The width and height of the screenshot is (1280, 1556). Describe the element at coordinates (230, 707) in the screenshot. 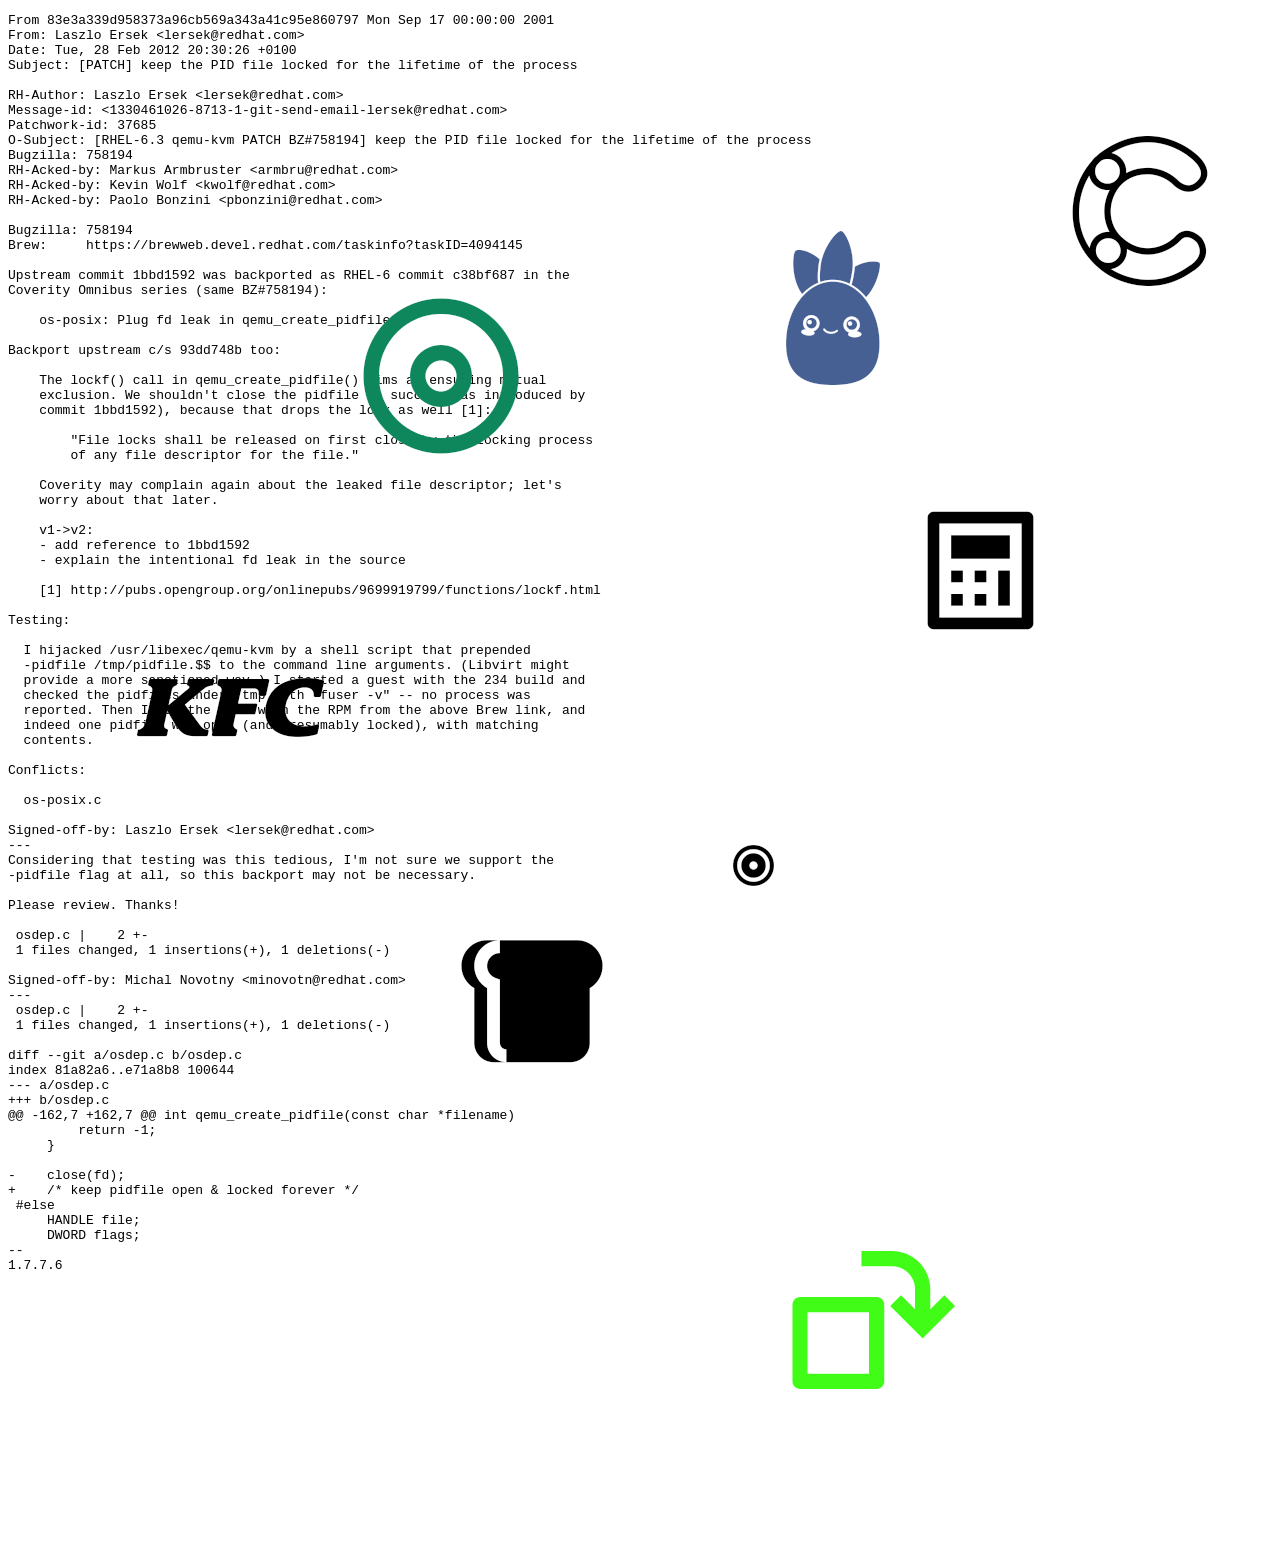

I see `KFC brand logo` at that location.